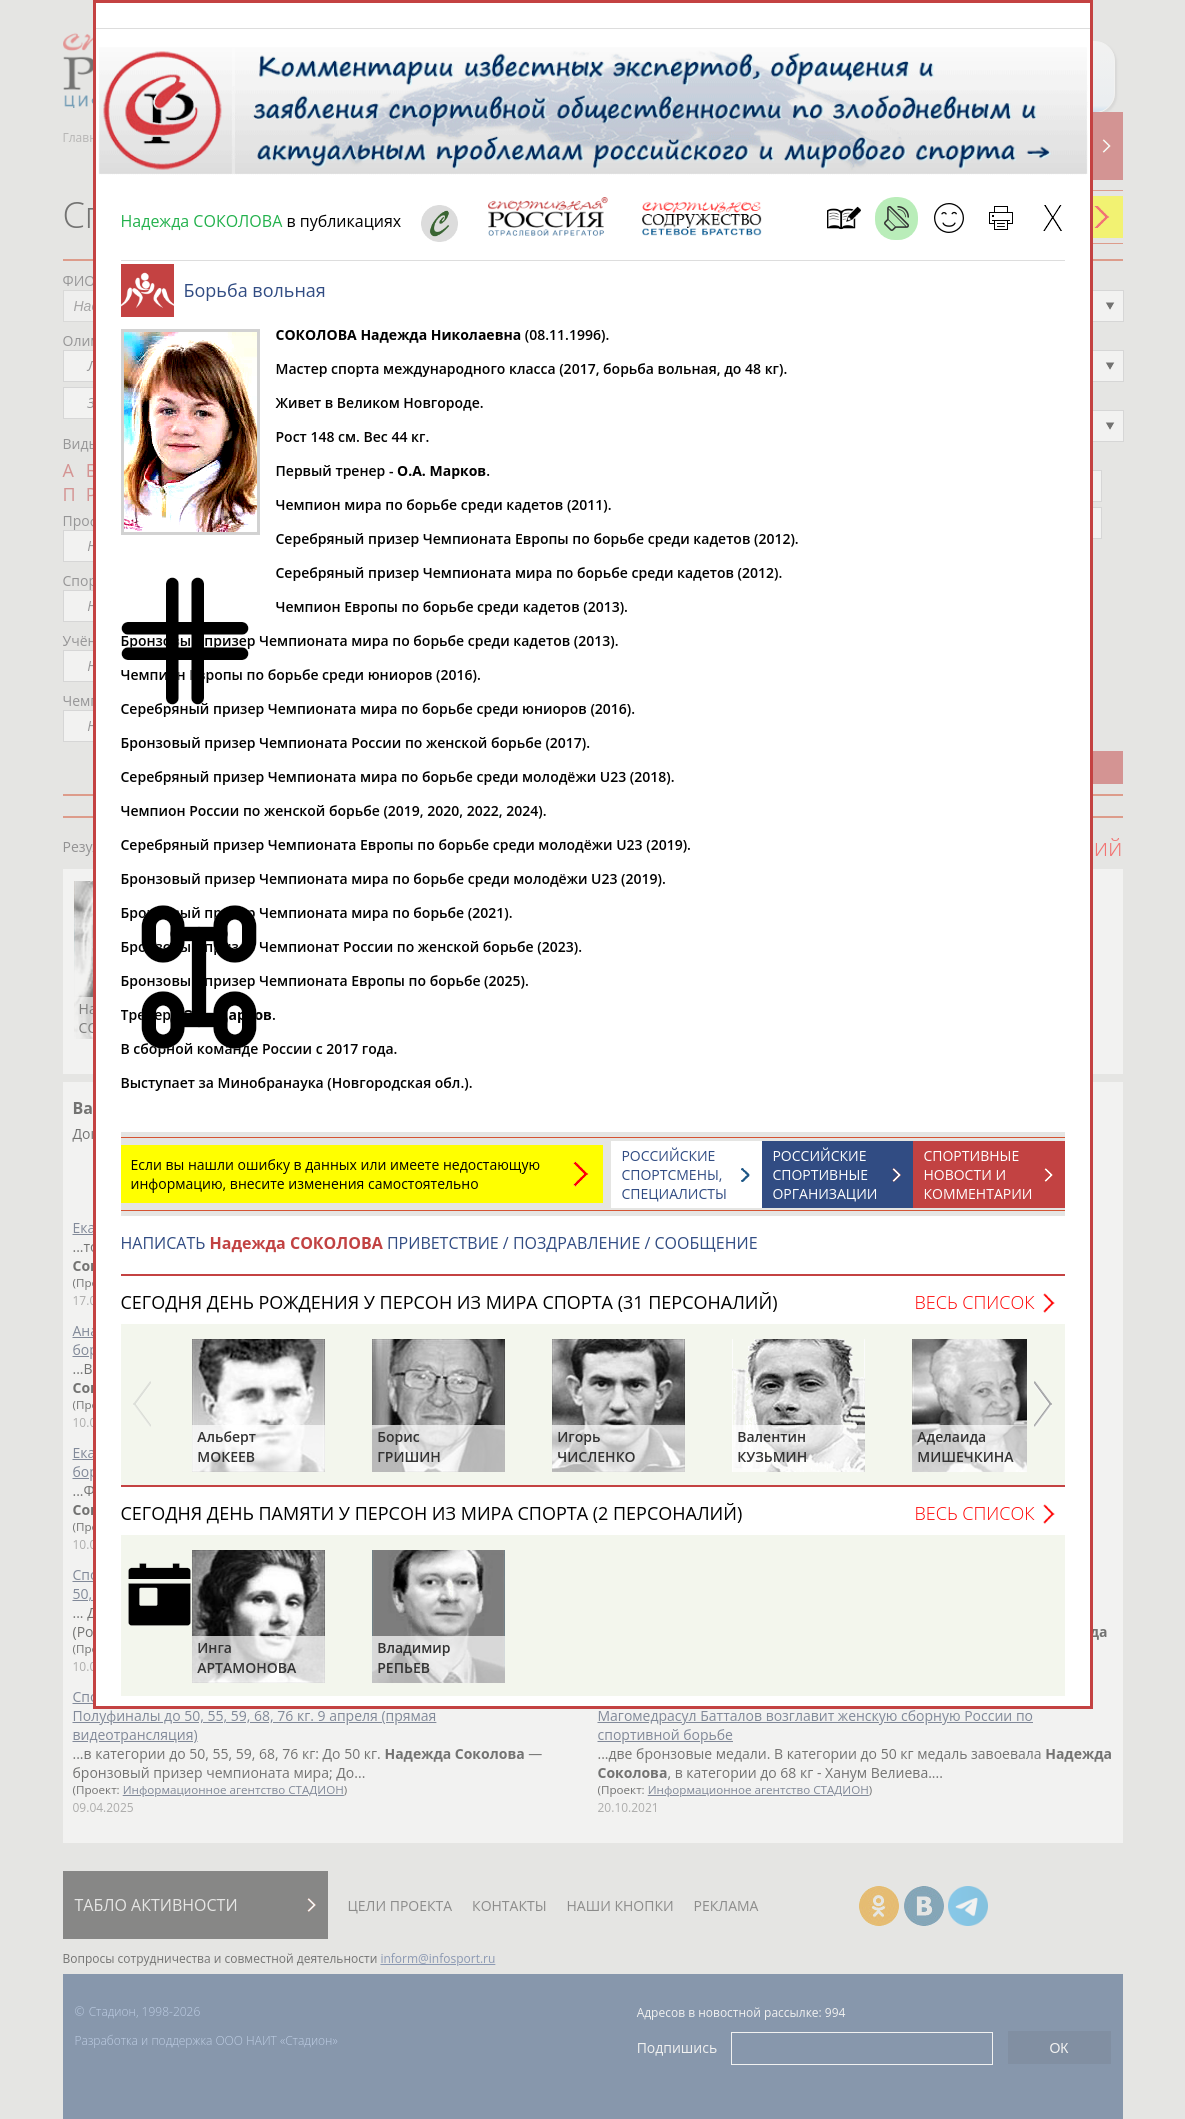 The height and width of the screenshot is (2119, 1185). I want to click on select 4WD or all-wheel drive mode, so click(199, 977).